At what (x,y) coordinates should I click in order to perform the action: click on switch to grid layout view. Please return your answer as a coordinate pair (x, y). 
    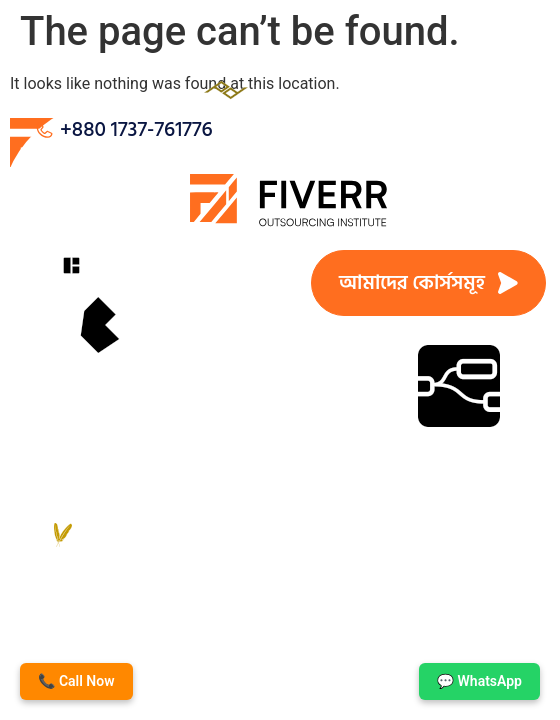
    Looking at the image, I should click on (71, 265).